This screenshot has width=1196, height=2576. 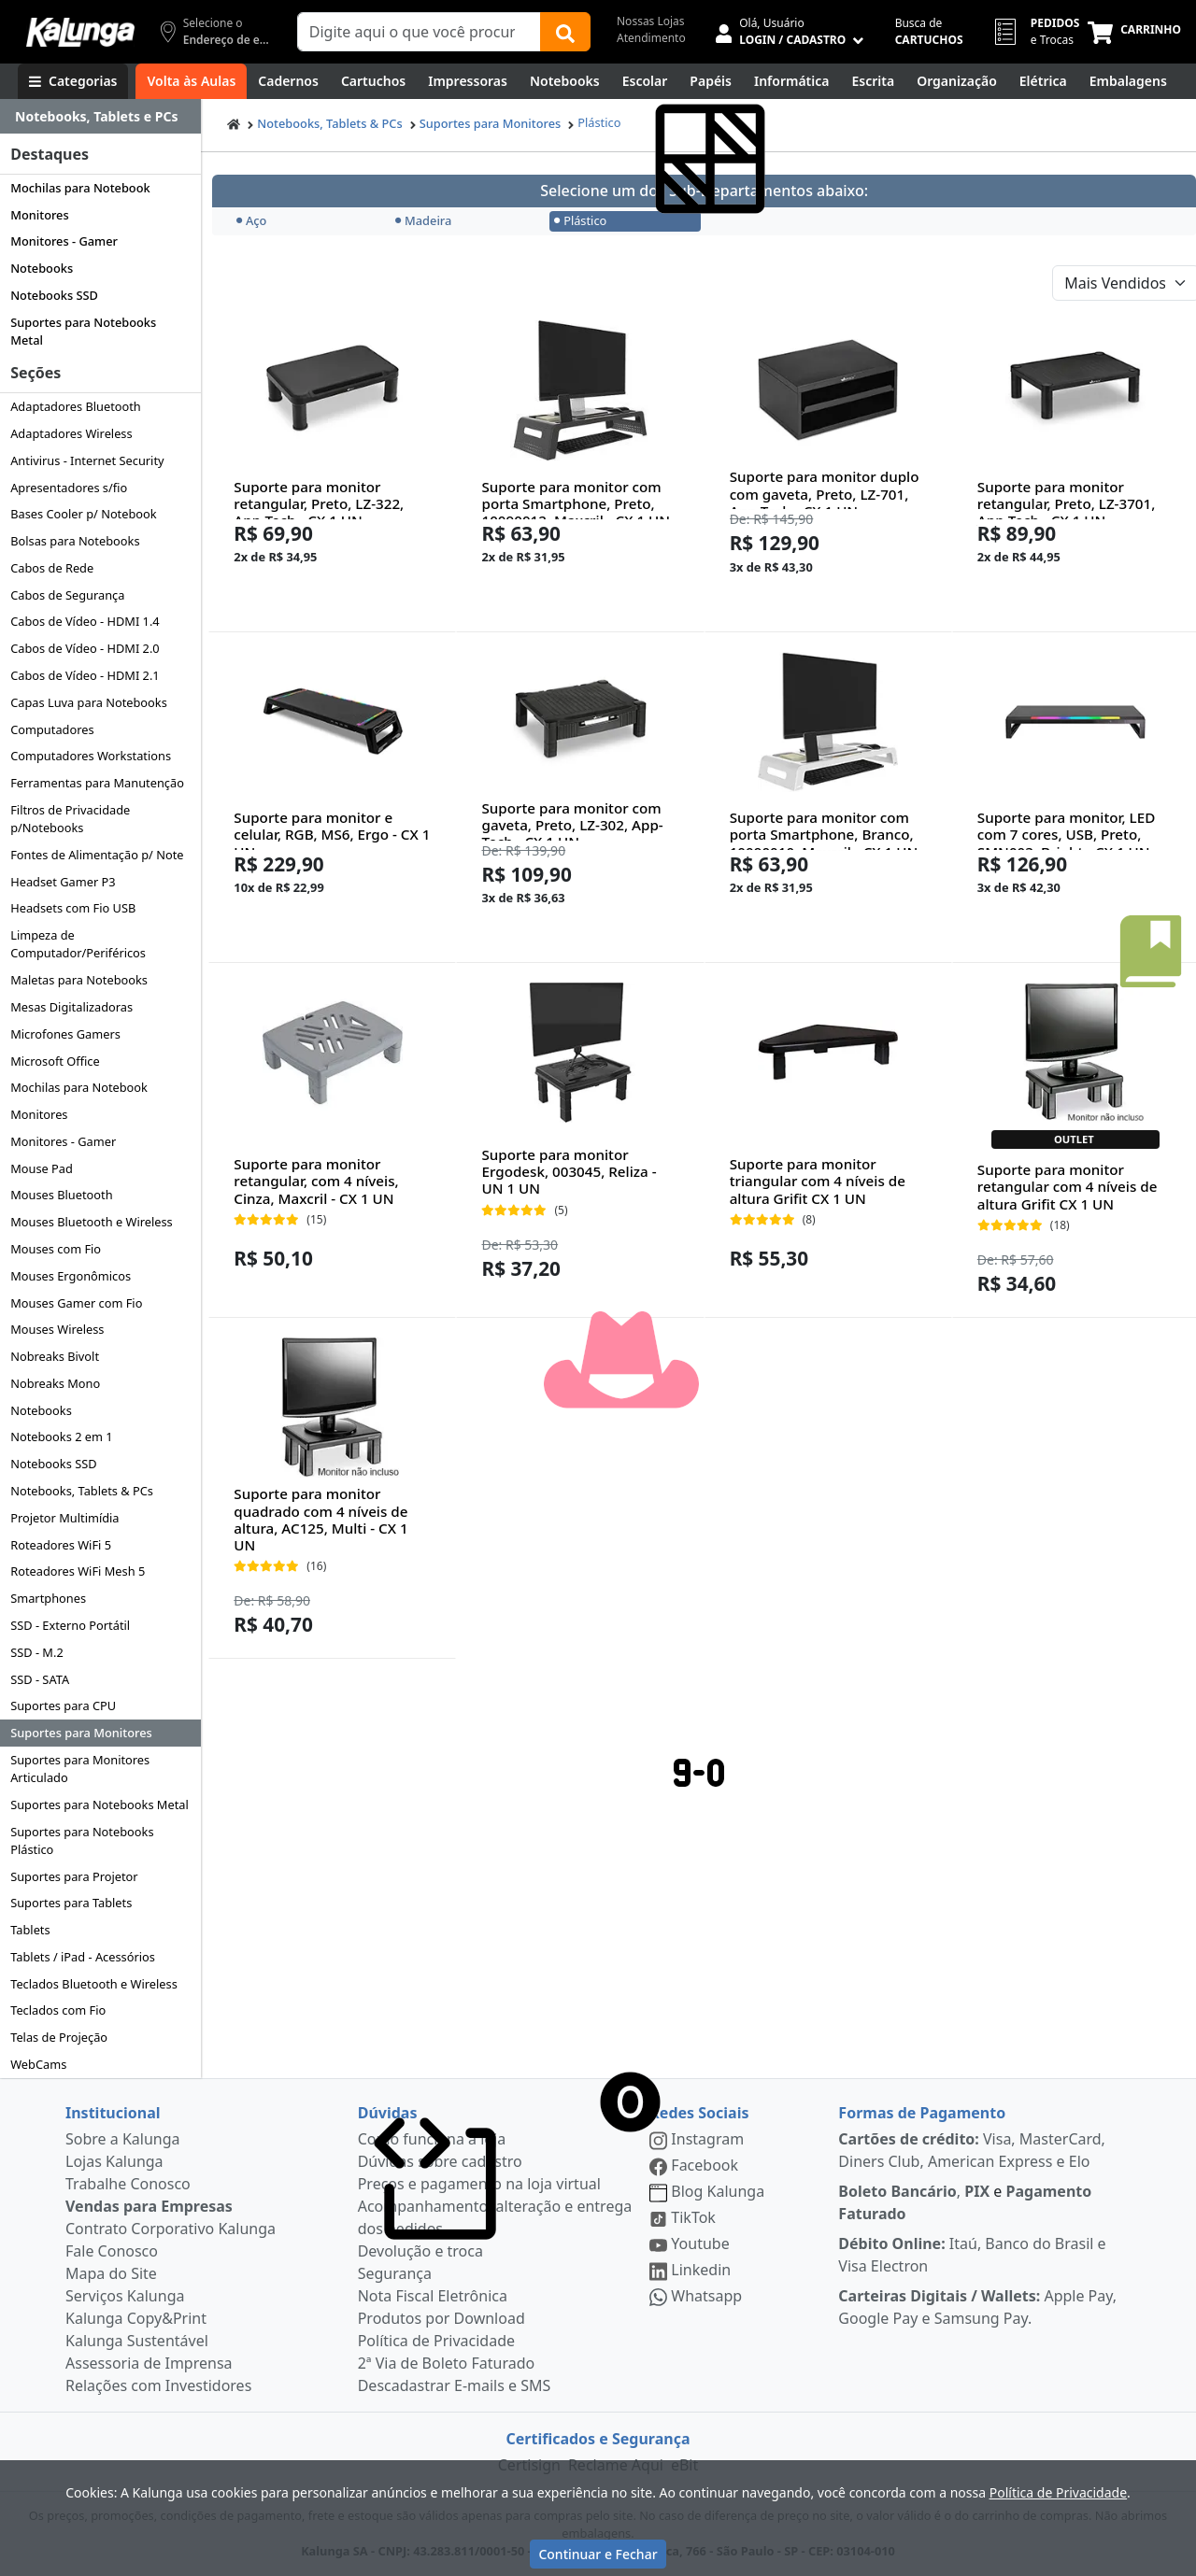 I want to click on access your bookmarked reading list, so click(x=1150, y=951).